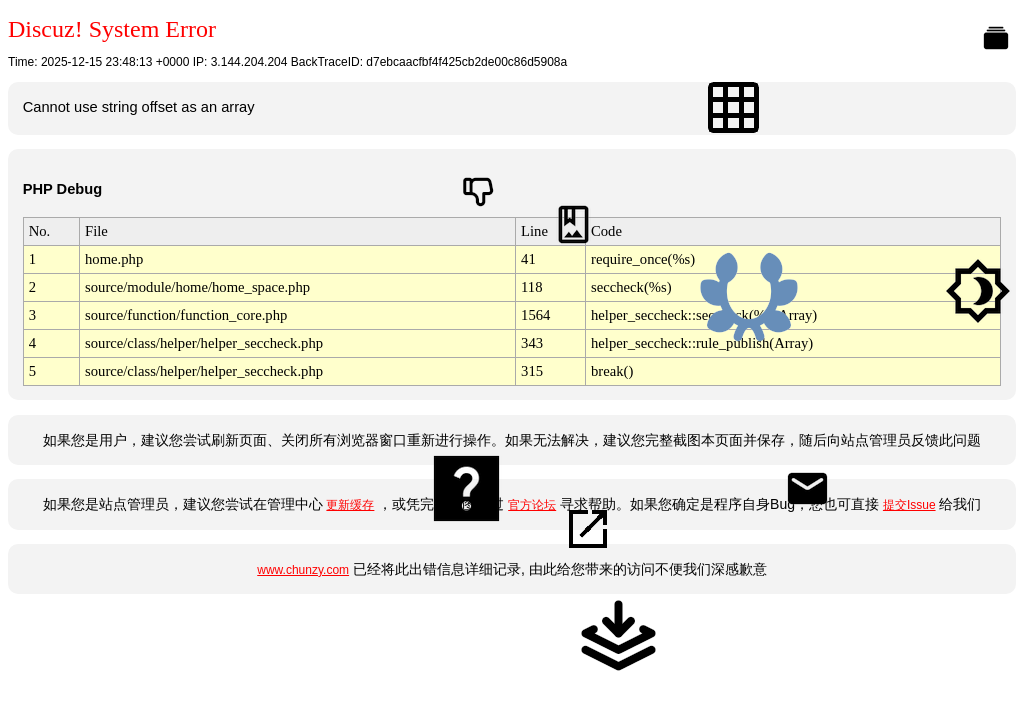 This screenshot has height=720, width=1024. Describe the element at coordinates (588, 529) in the screenshot. I see `open link in a new window or tab` at that location.